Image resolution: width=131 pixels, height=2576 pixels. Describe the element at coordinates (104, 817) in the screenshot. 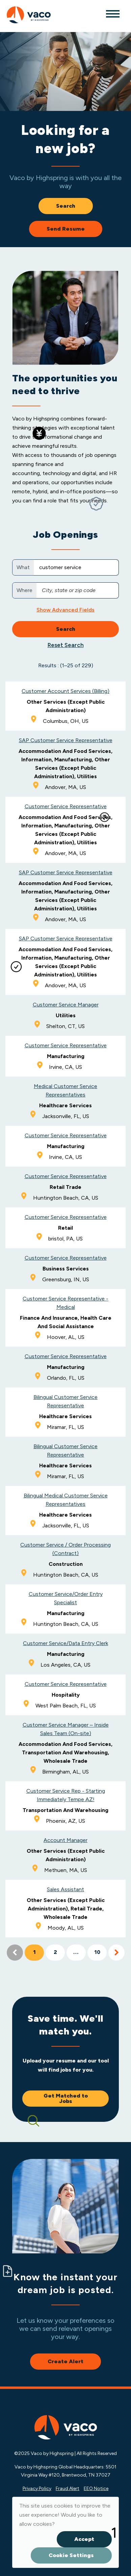

I see `view price or amount in indian rupees` at that location.